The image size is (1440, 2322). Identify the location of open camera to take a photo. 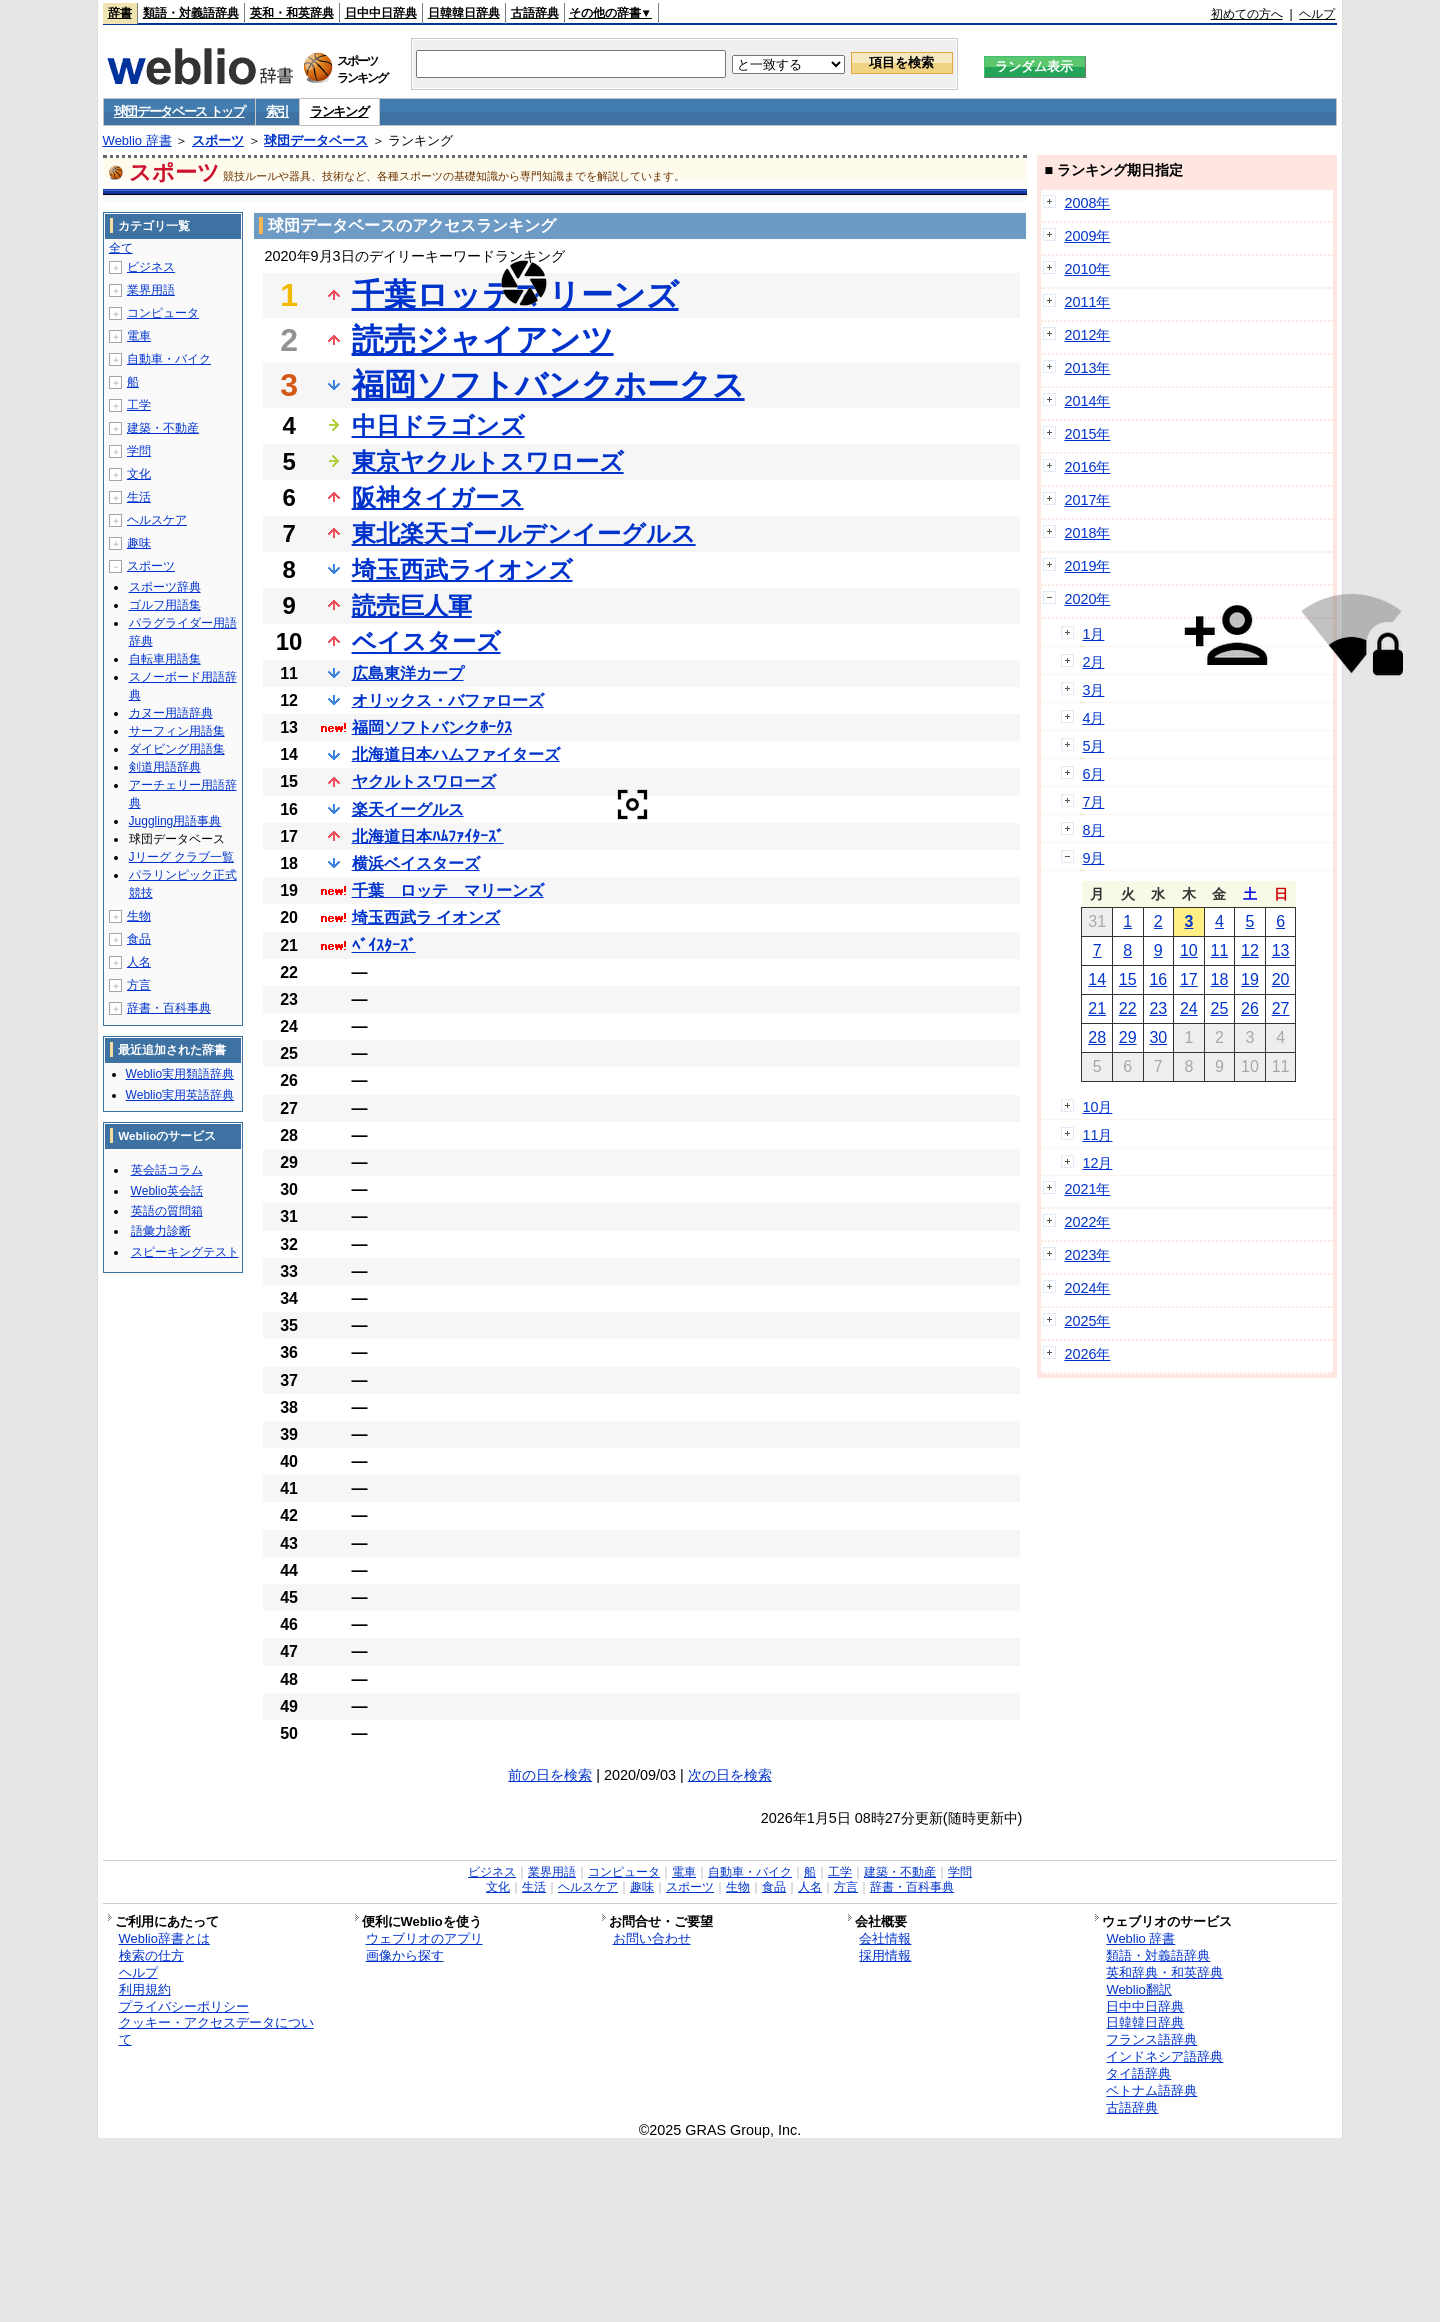
(524, 283).